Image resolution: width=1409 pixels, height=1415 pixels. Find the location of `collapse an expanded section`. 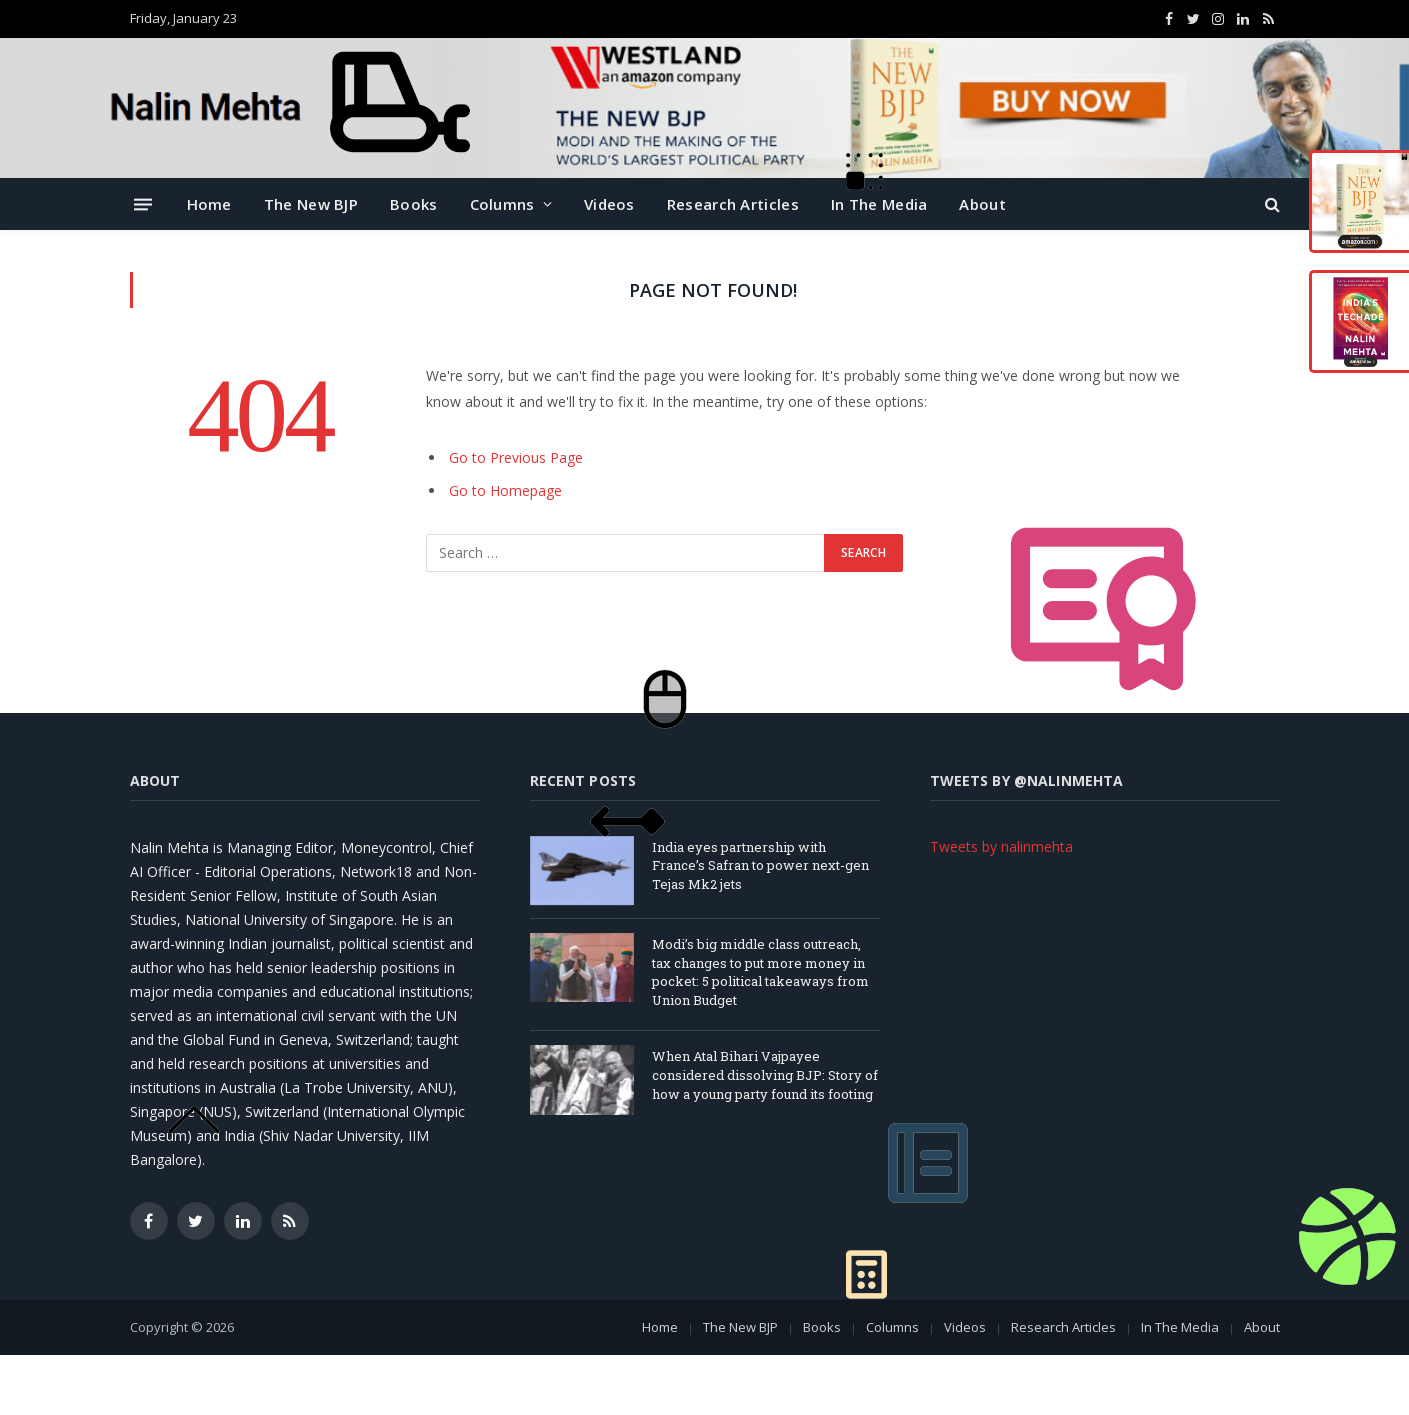

collapse an expanded section is located at coordinates (194, 1122).